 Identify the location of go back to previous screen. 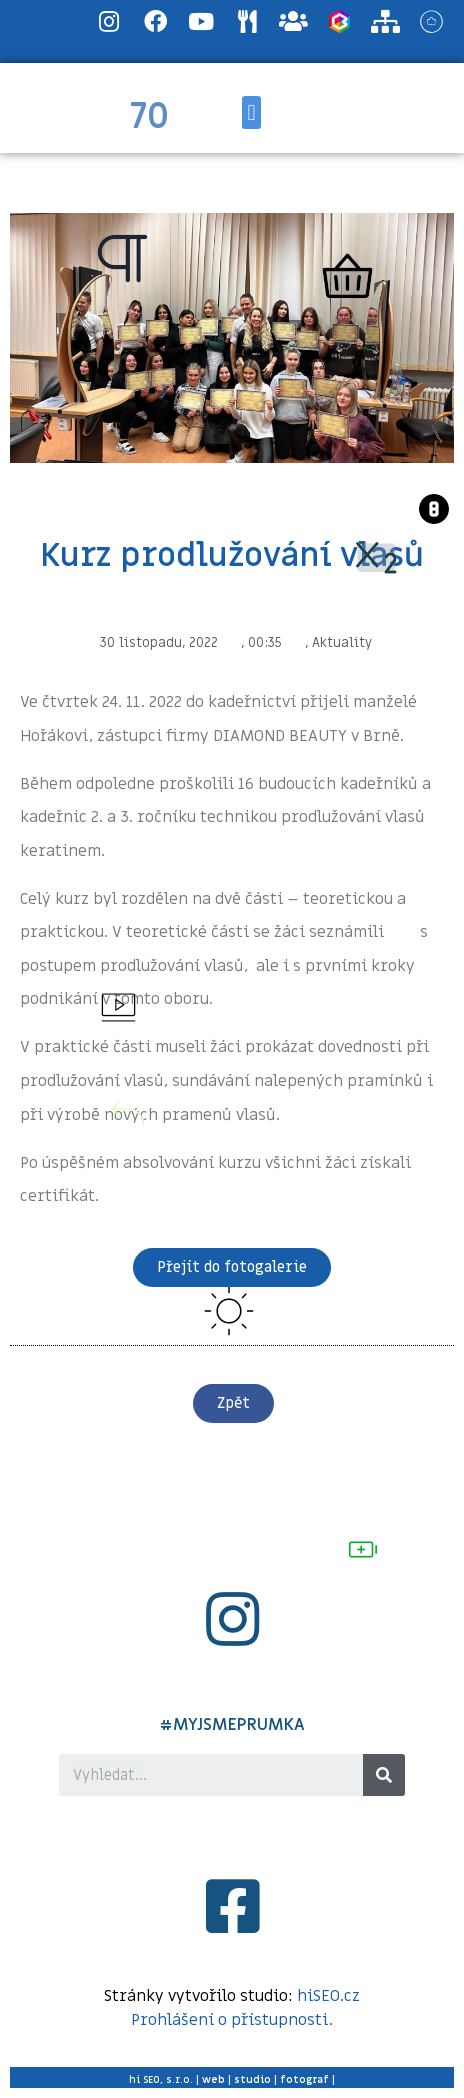
(128, 1113).